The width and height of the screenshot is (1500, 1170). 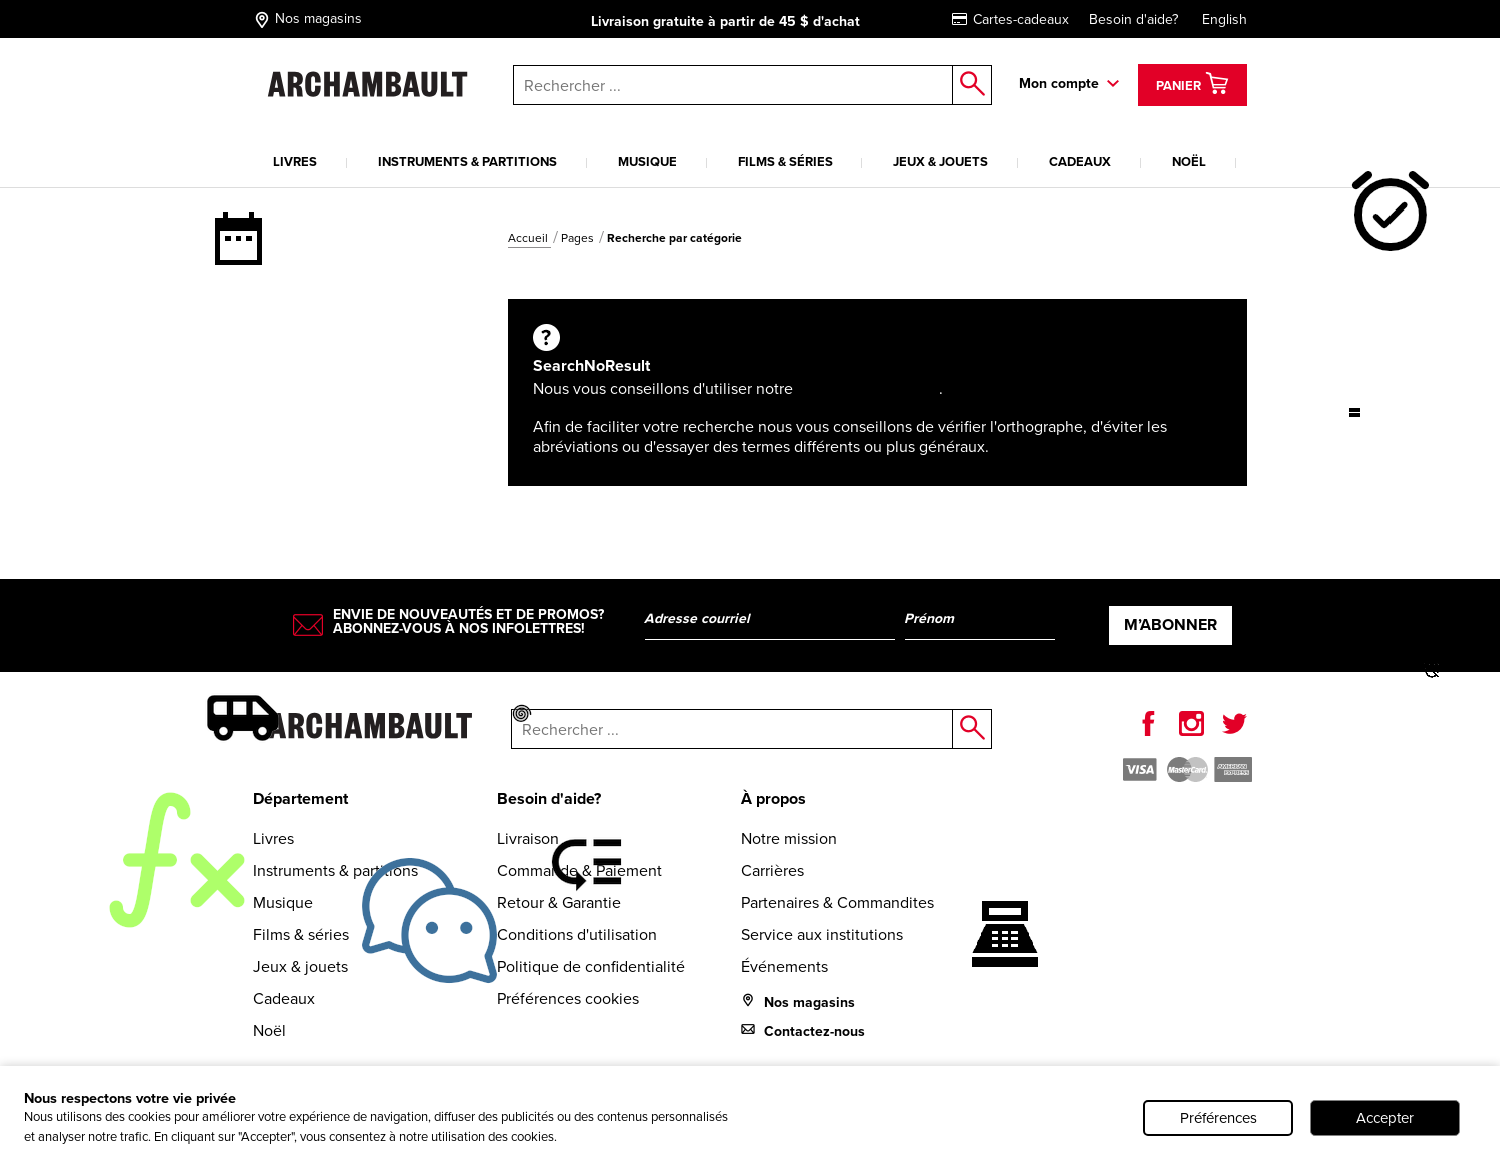 What do you see at coordinates (1432, 670) in the screenshot?
I see `disable or turn off alarm` at bounding box center [1432, 670].